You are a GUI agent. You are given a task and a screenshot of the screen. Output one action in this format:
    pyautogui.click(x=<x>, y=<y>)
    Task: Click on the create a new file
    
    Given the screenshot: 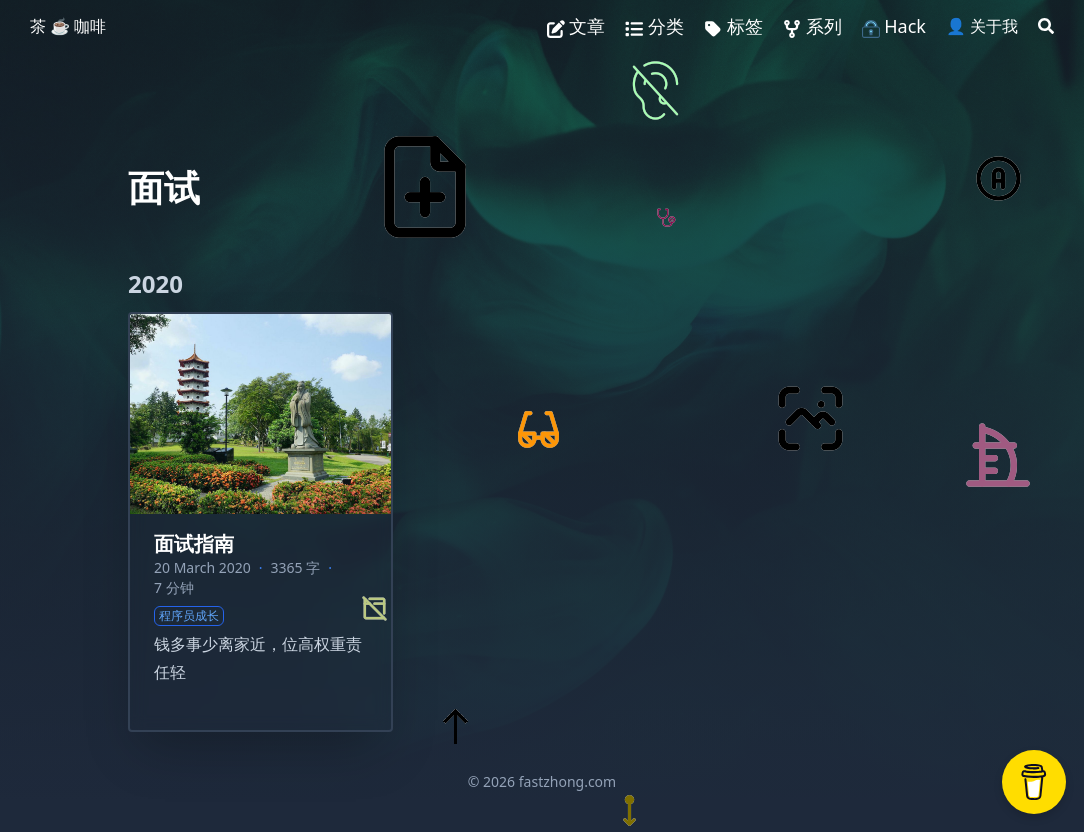 What is the action you would take?
    pyautogui.click(x=425, y=187)
    